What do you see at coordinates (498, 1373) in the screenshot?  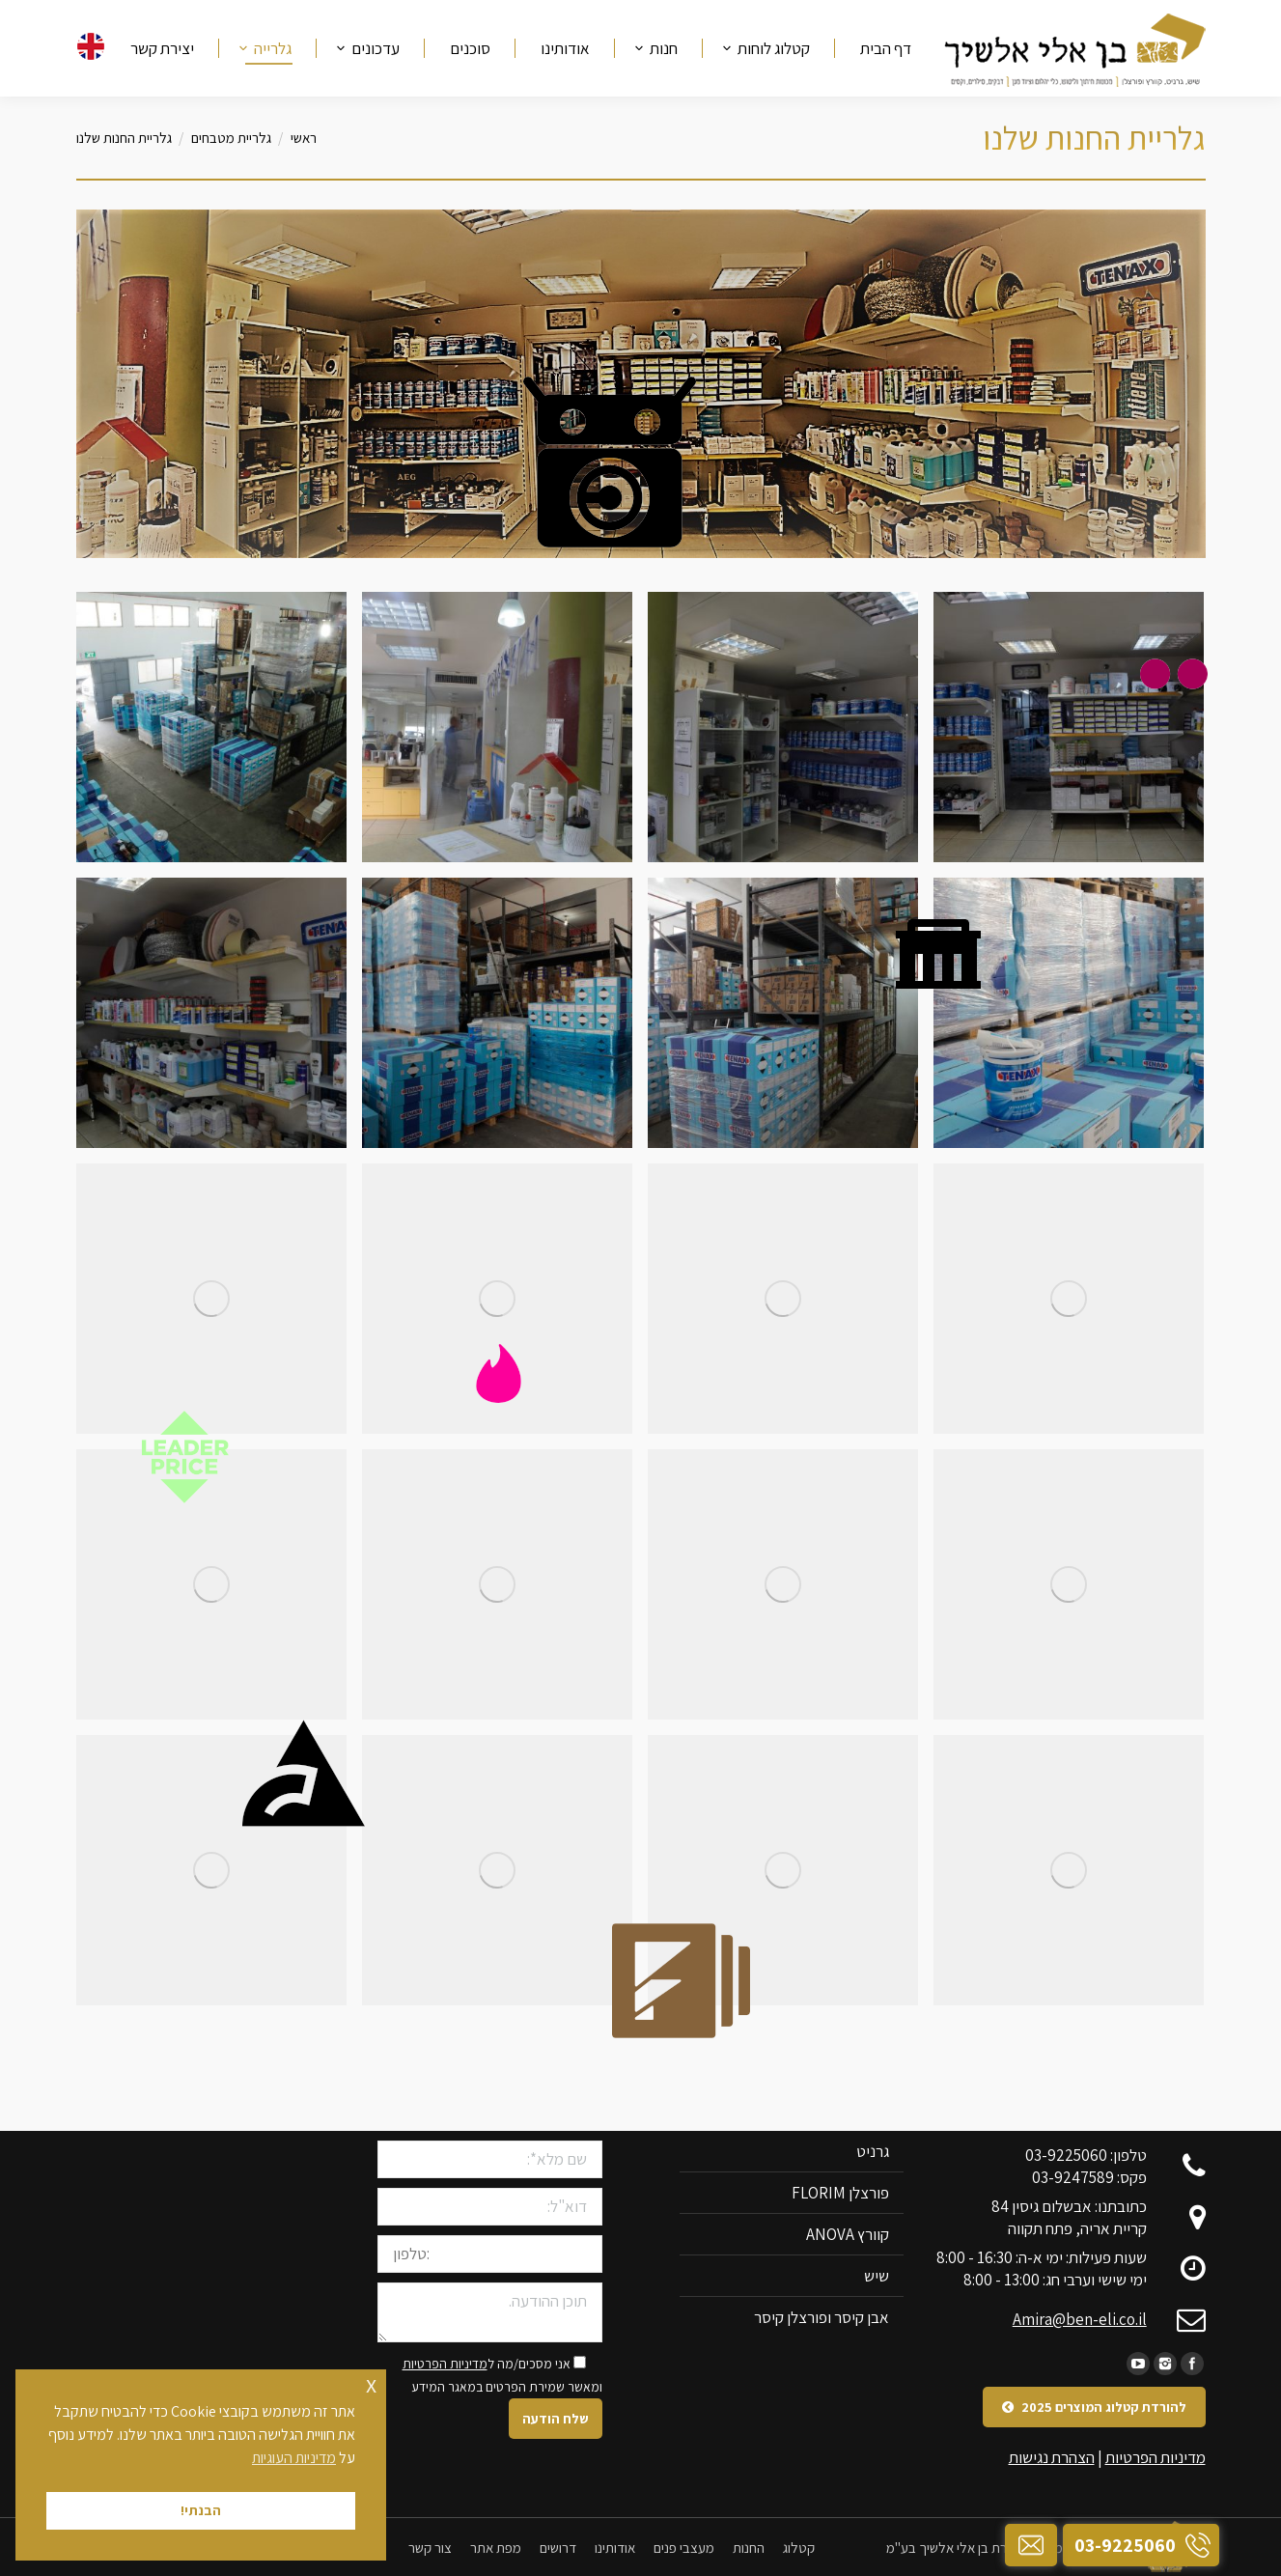 I see `open the tinder dating app` at bounding box center [498, 1373].